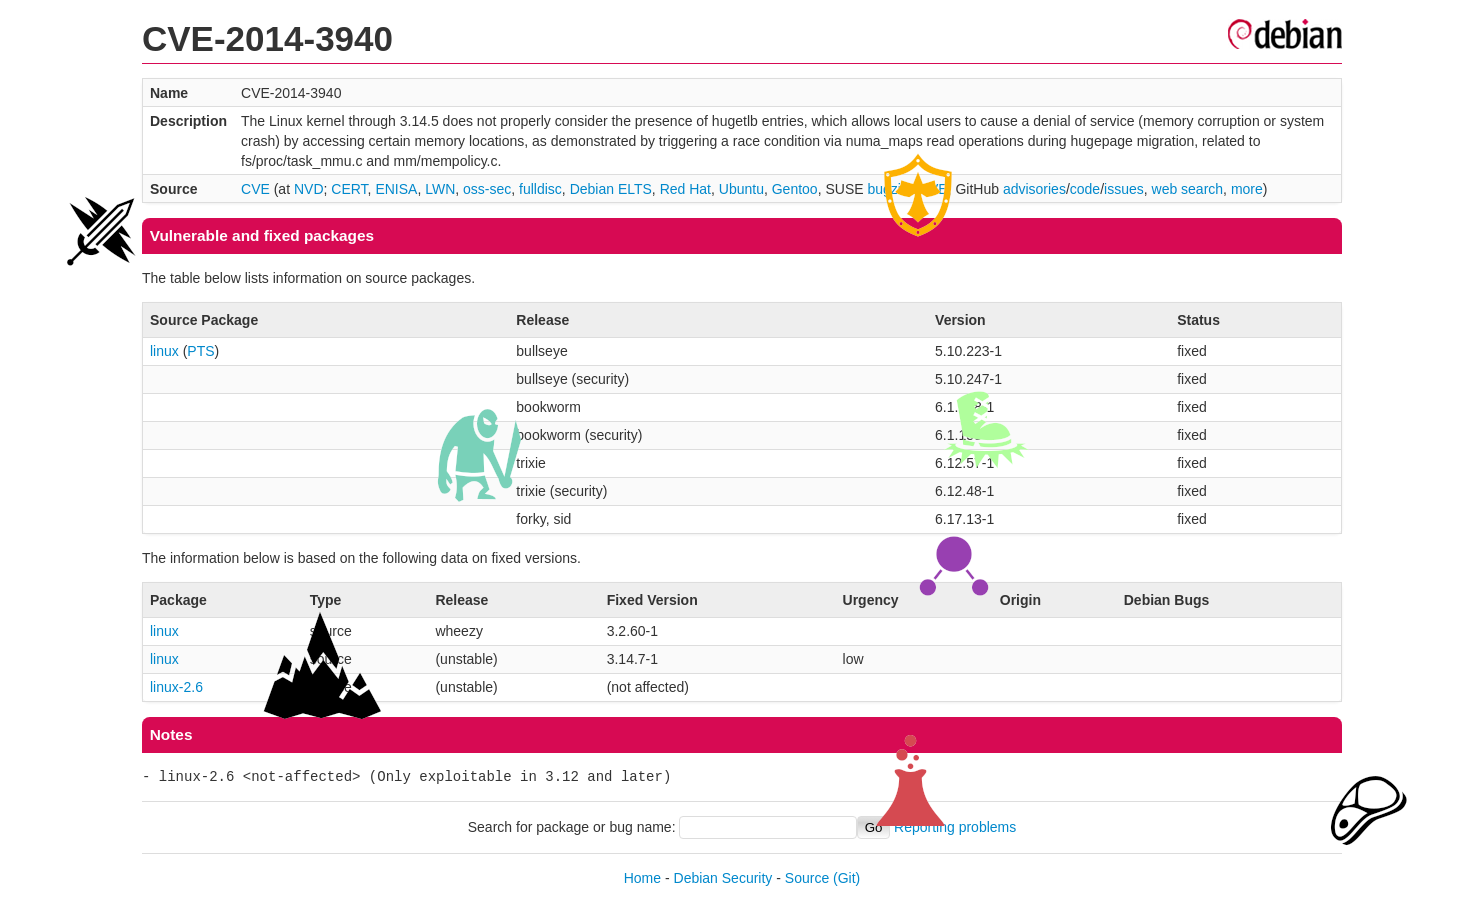 Image resolution: width=1484 pixels, height=902 pixels. What do you see at coordinates (100, 232) in the screenshot?
I see `indicates damage taken or combat injury` at bounding box center [100, 232].